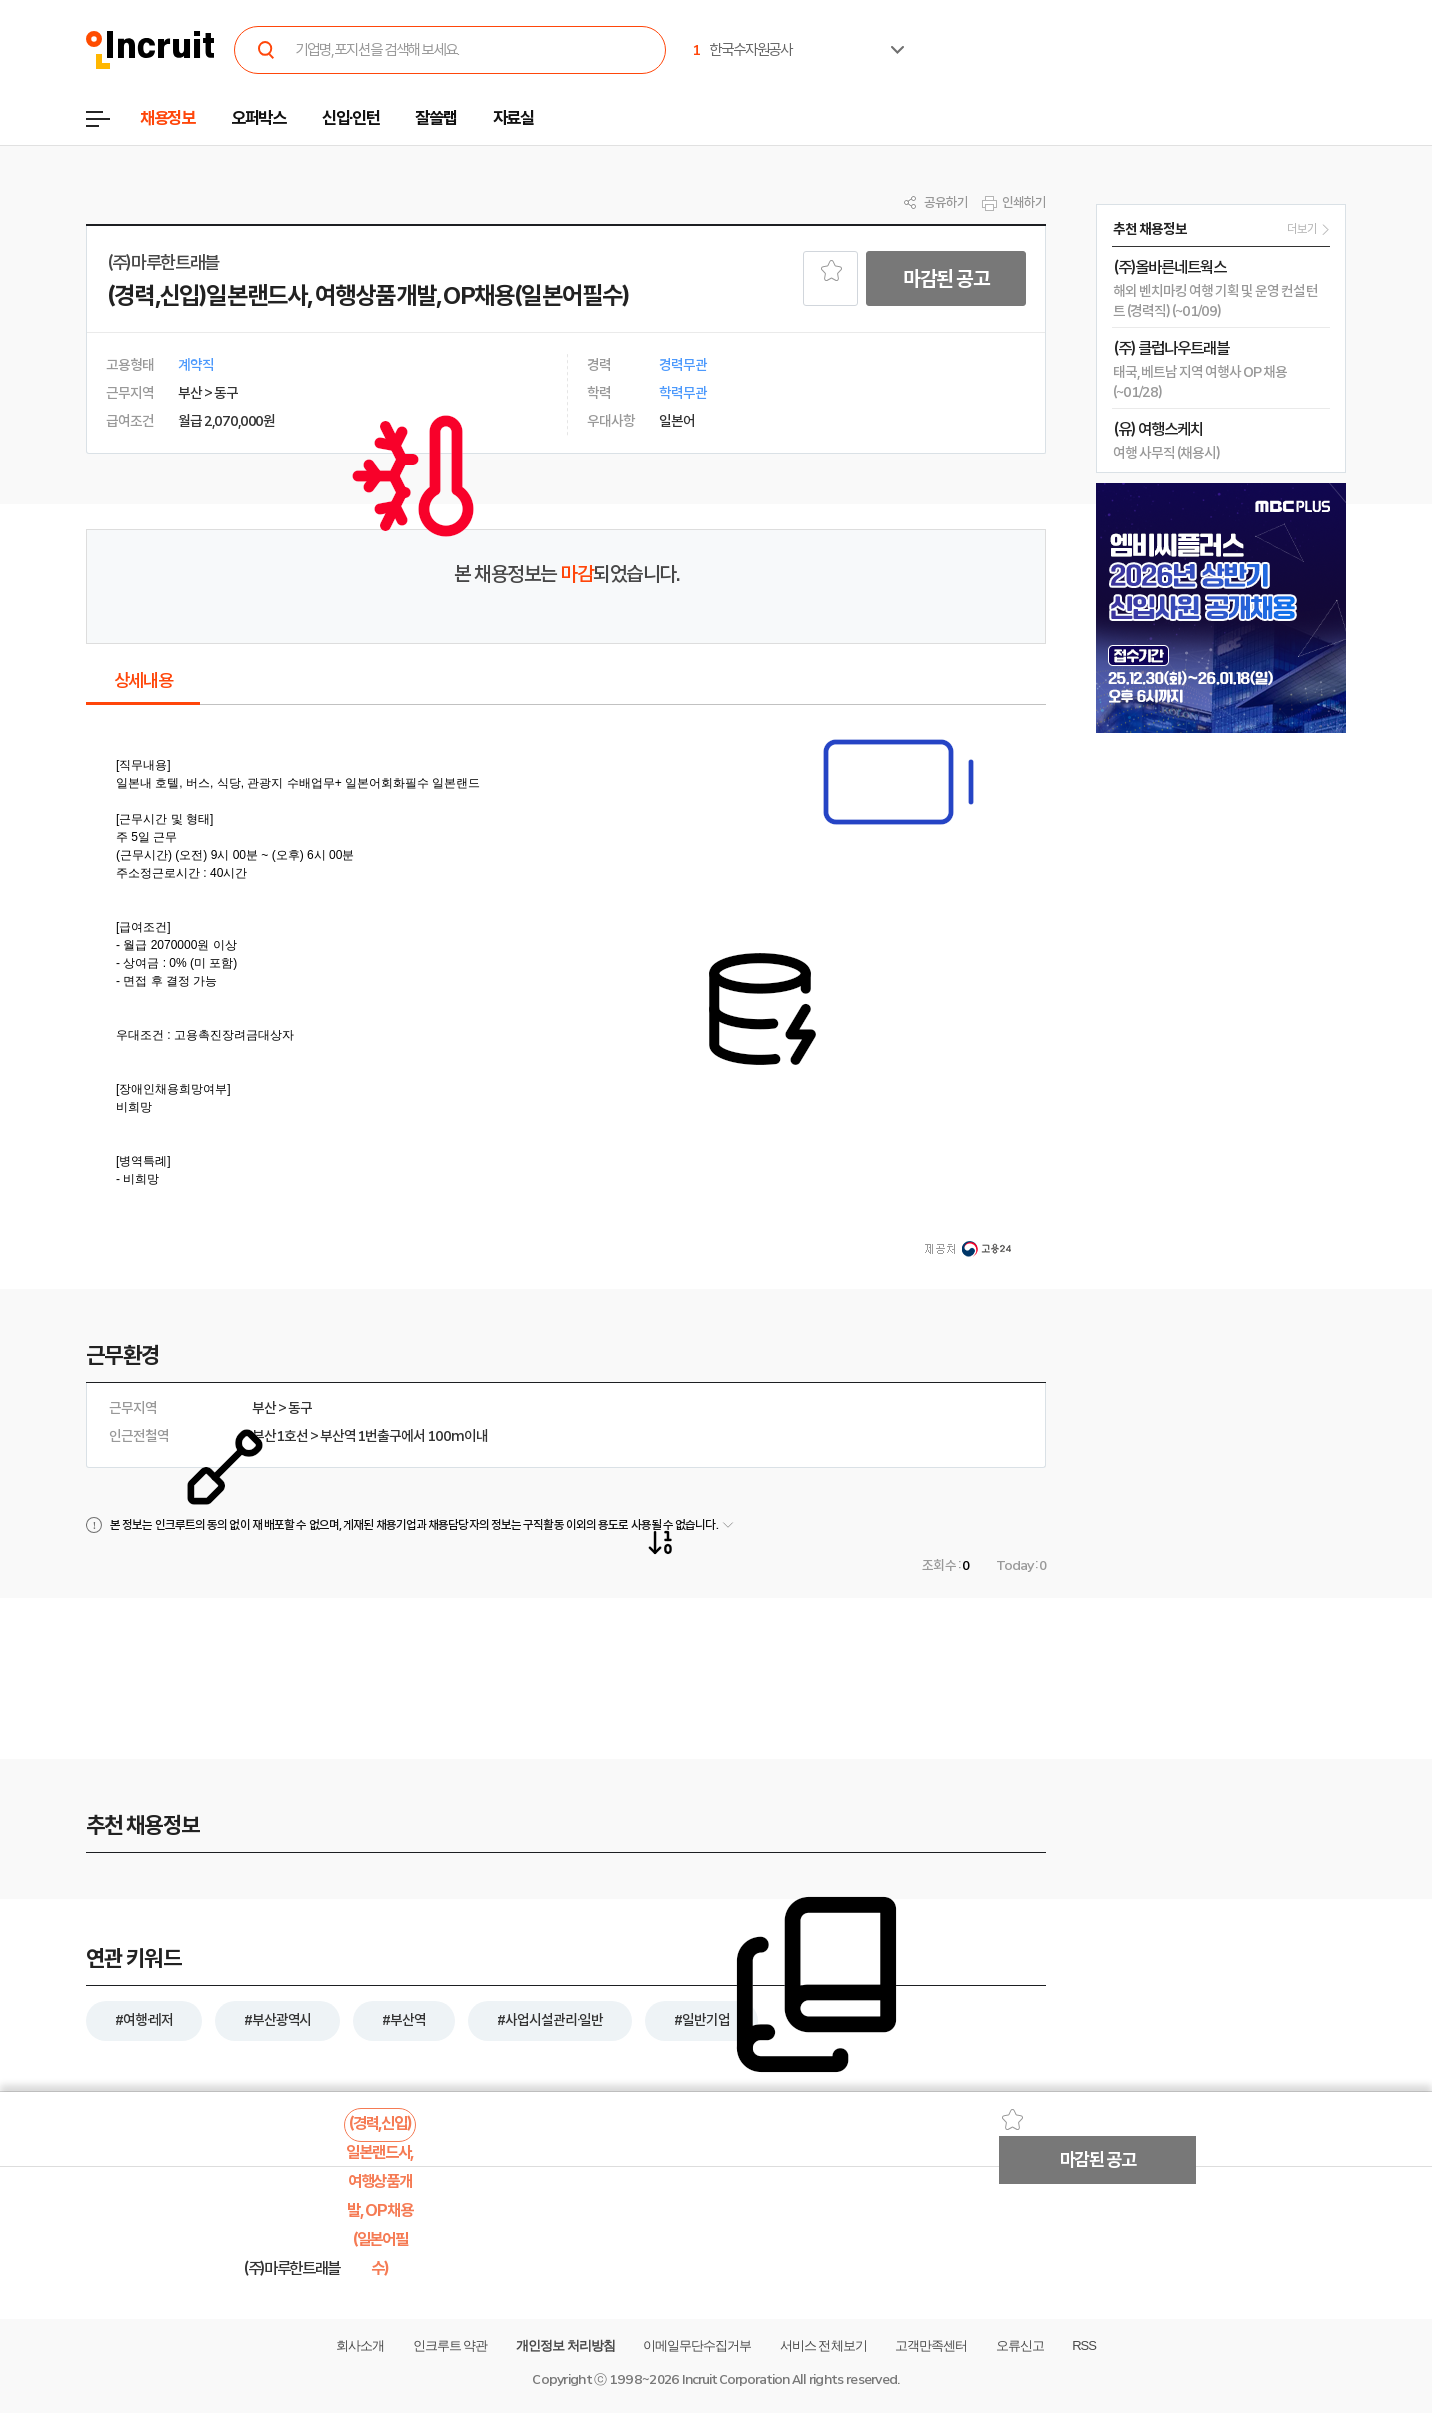 Image resolution: width=1432 pixels, height=2413 pixels. Describe the element at coordinates (661, 1542) in the screenshot. I see `sort numerically in descending order` at that location.